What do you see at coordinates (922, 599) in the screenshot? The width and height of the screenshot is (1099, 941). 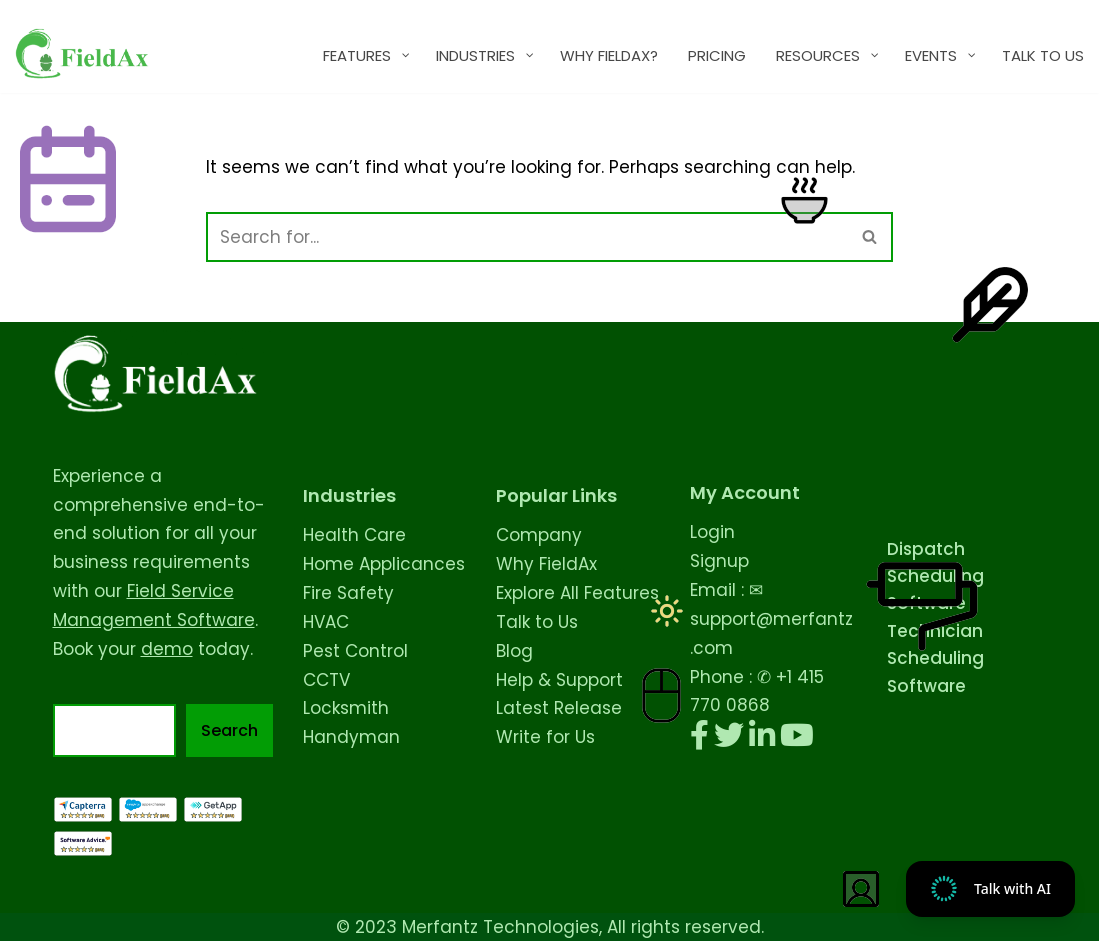 I see `customize theme or appearance settings` at bounding box center [922, 599].